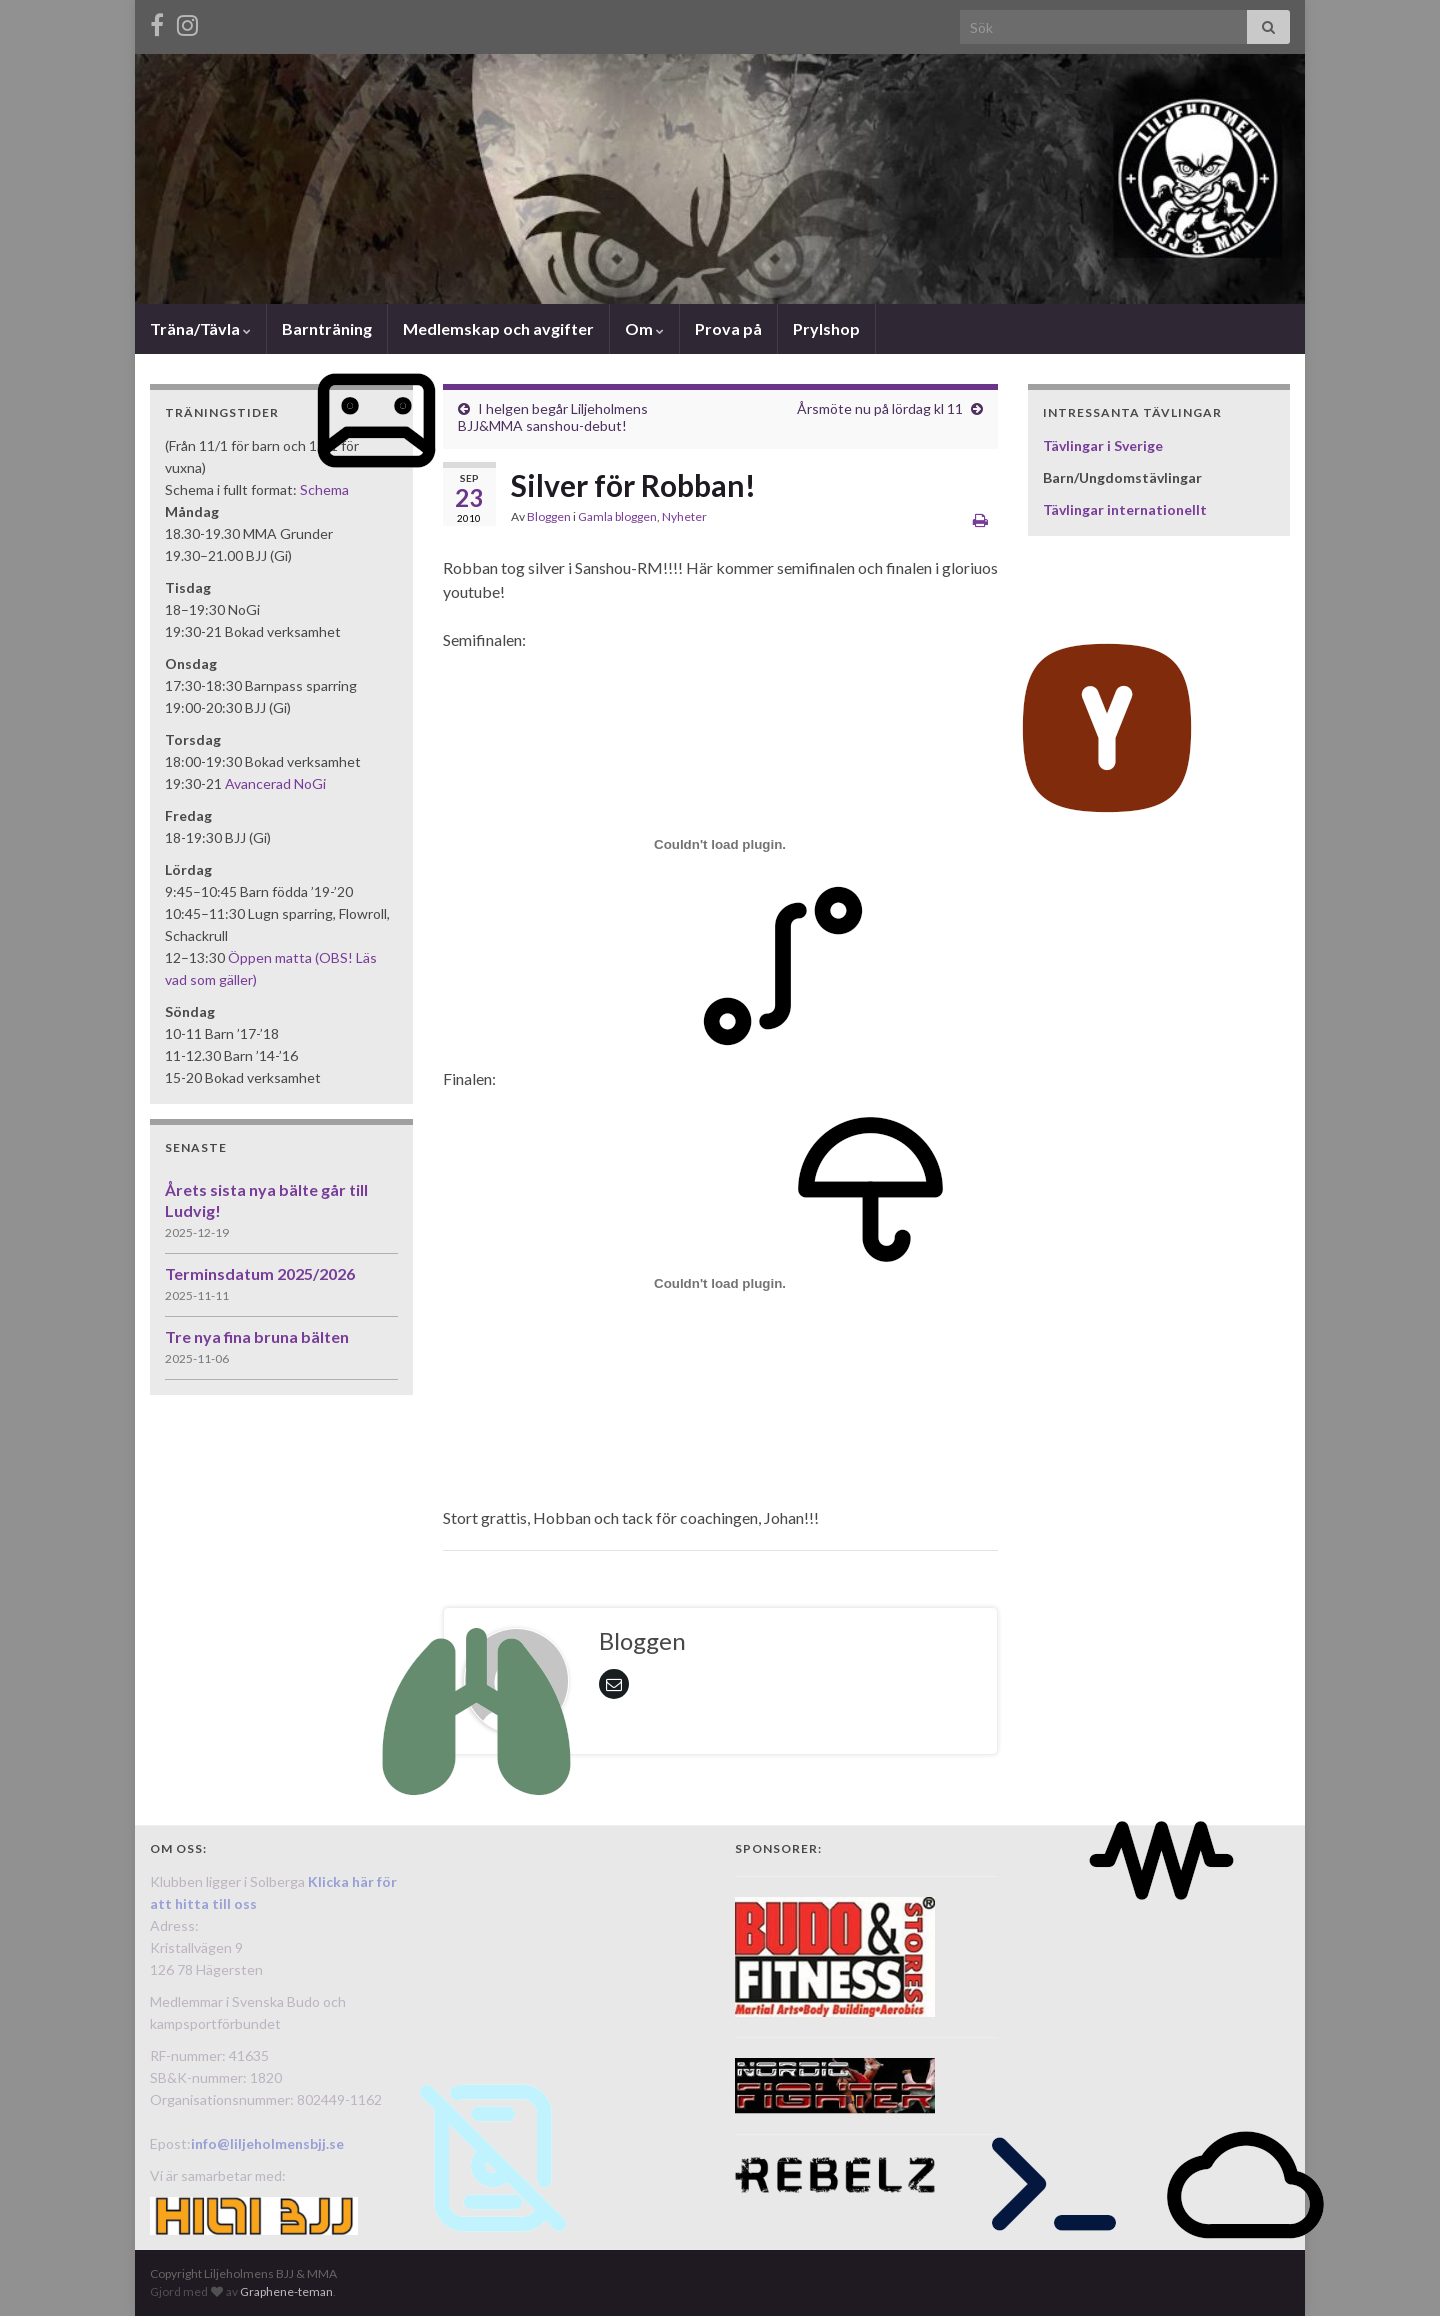 This screenshot has width=1440, height=2316. Describe the element at coordinates (1245, 2188) in the screenshot. I see `access microsoft onedrive cloud storage` at that location.